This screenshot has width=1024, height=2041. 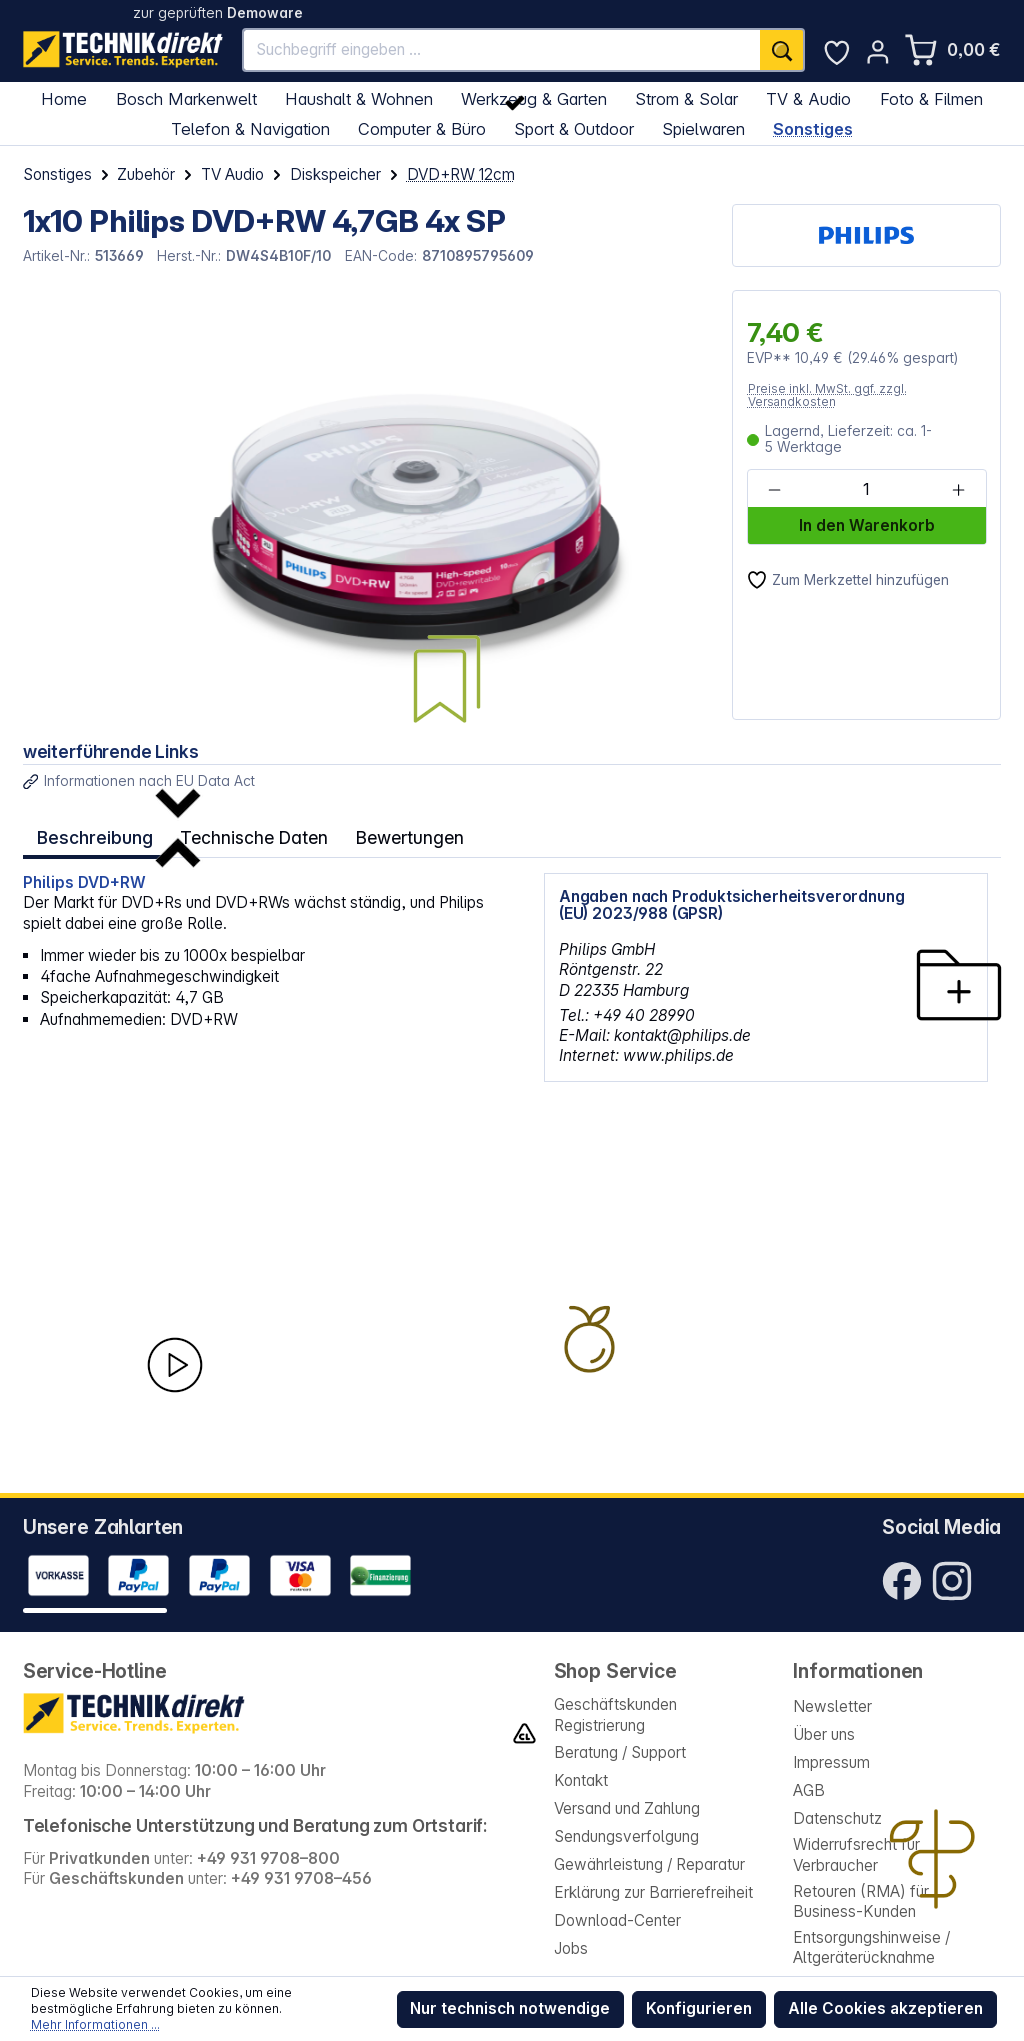 I want to click on create a new folder, so click(x=959, y=985).